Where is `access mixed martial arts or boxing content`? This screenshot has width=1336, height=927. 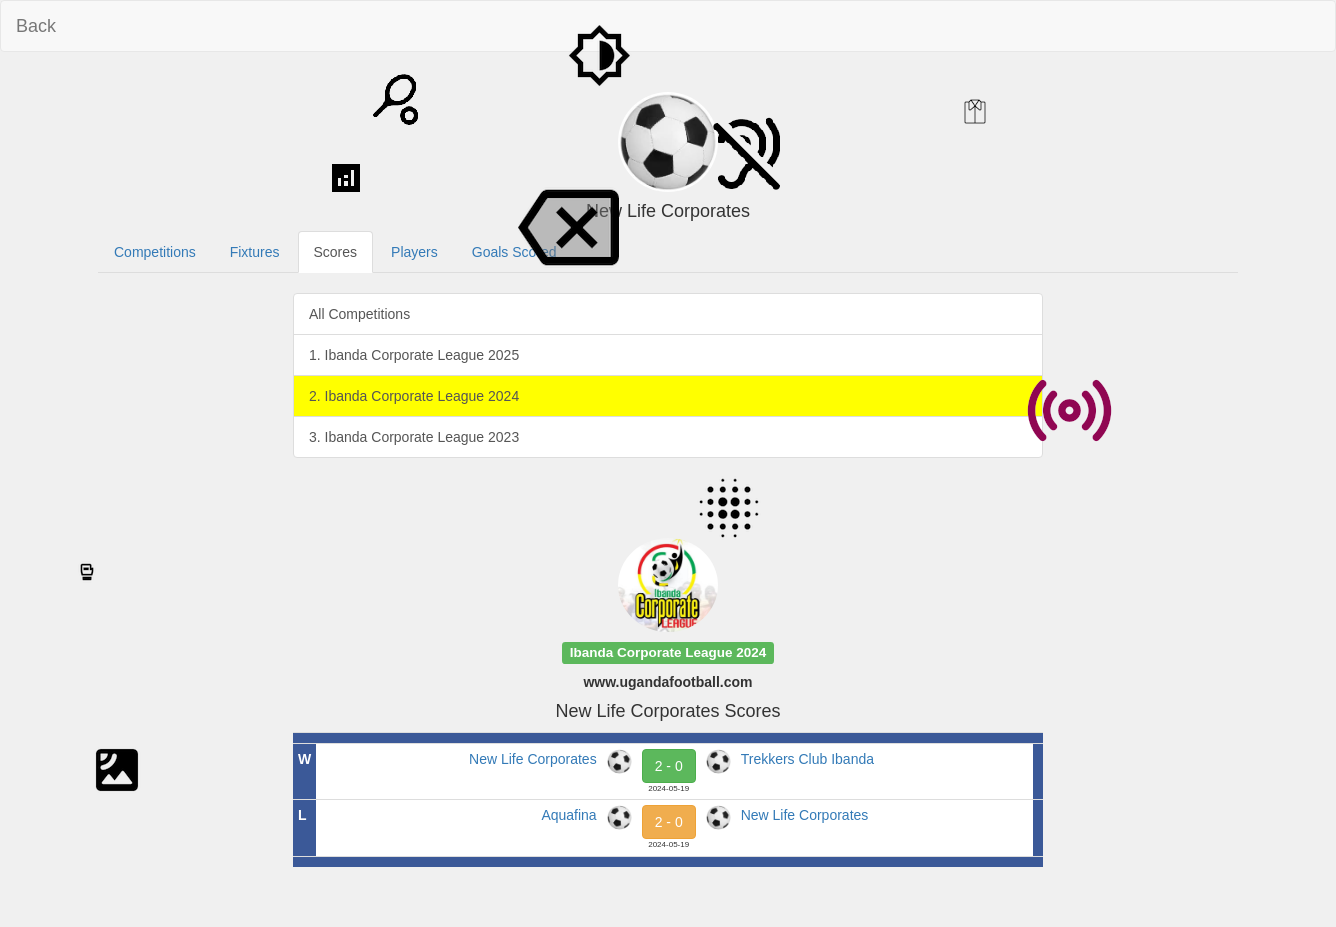 access mixed martial arts or boxing content is located at coordinates (87, 572).